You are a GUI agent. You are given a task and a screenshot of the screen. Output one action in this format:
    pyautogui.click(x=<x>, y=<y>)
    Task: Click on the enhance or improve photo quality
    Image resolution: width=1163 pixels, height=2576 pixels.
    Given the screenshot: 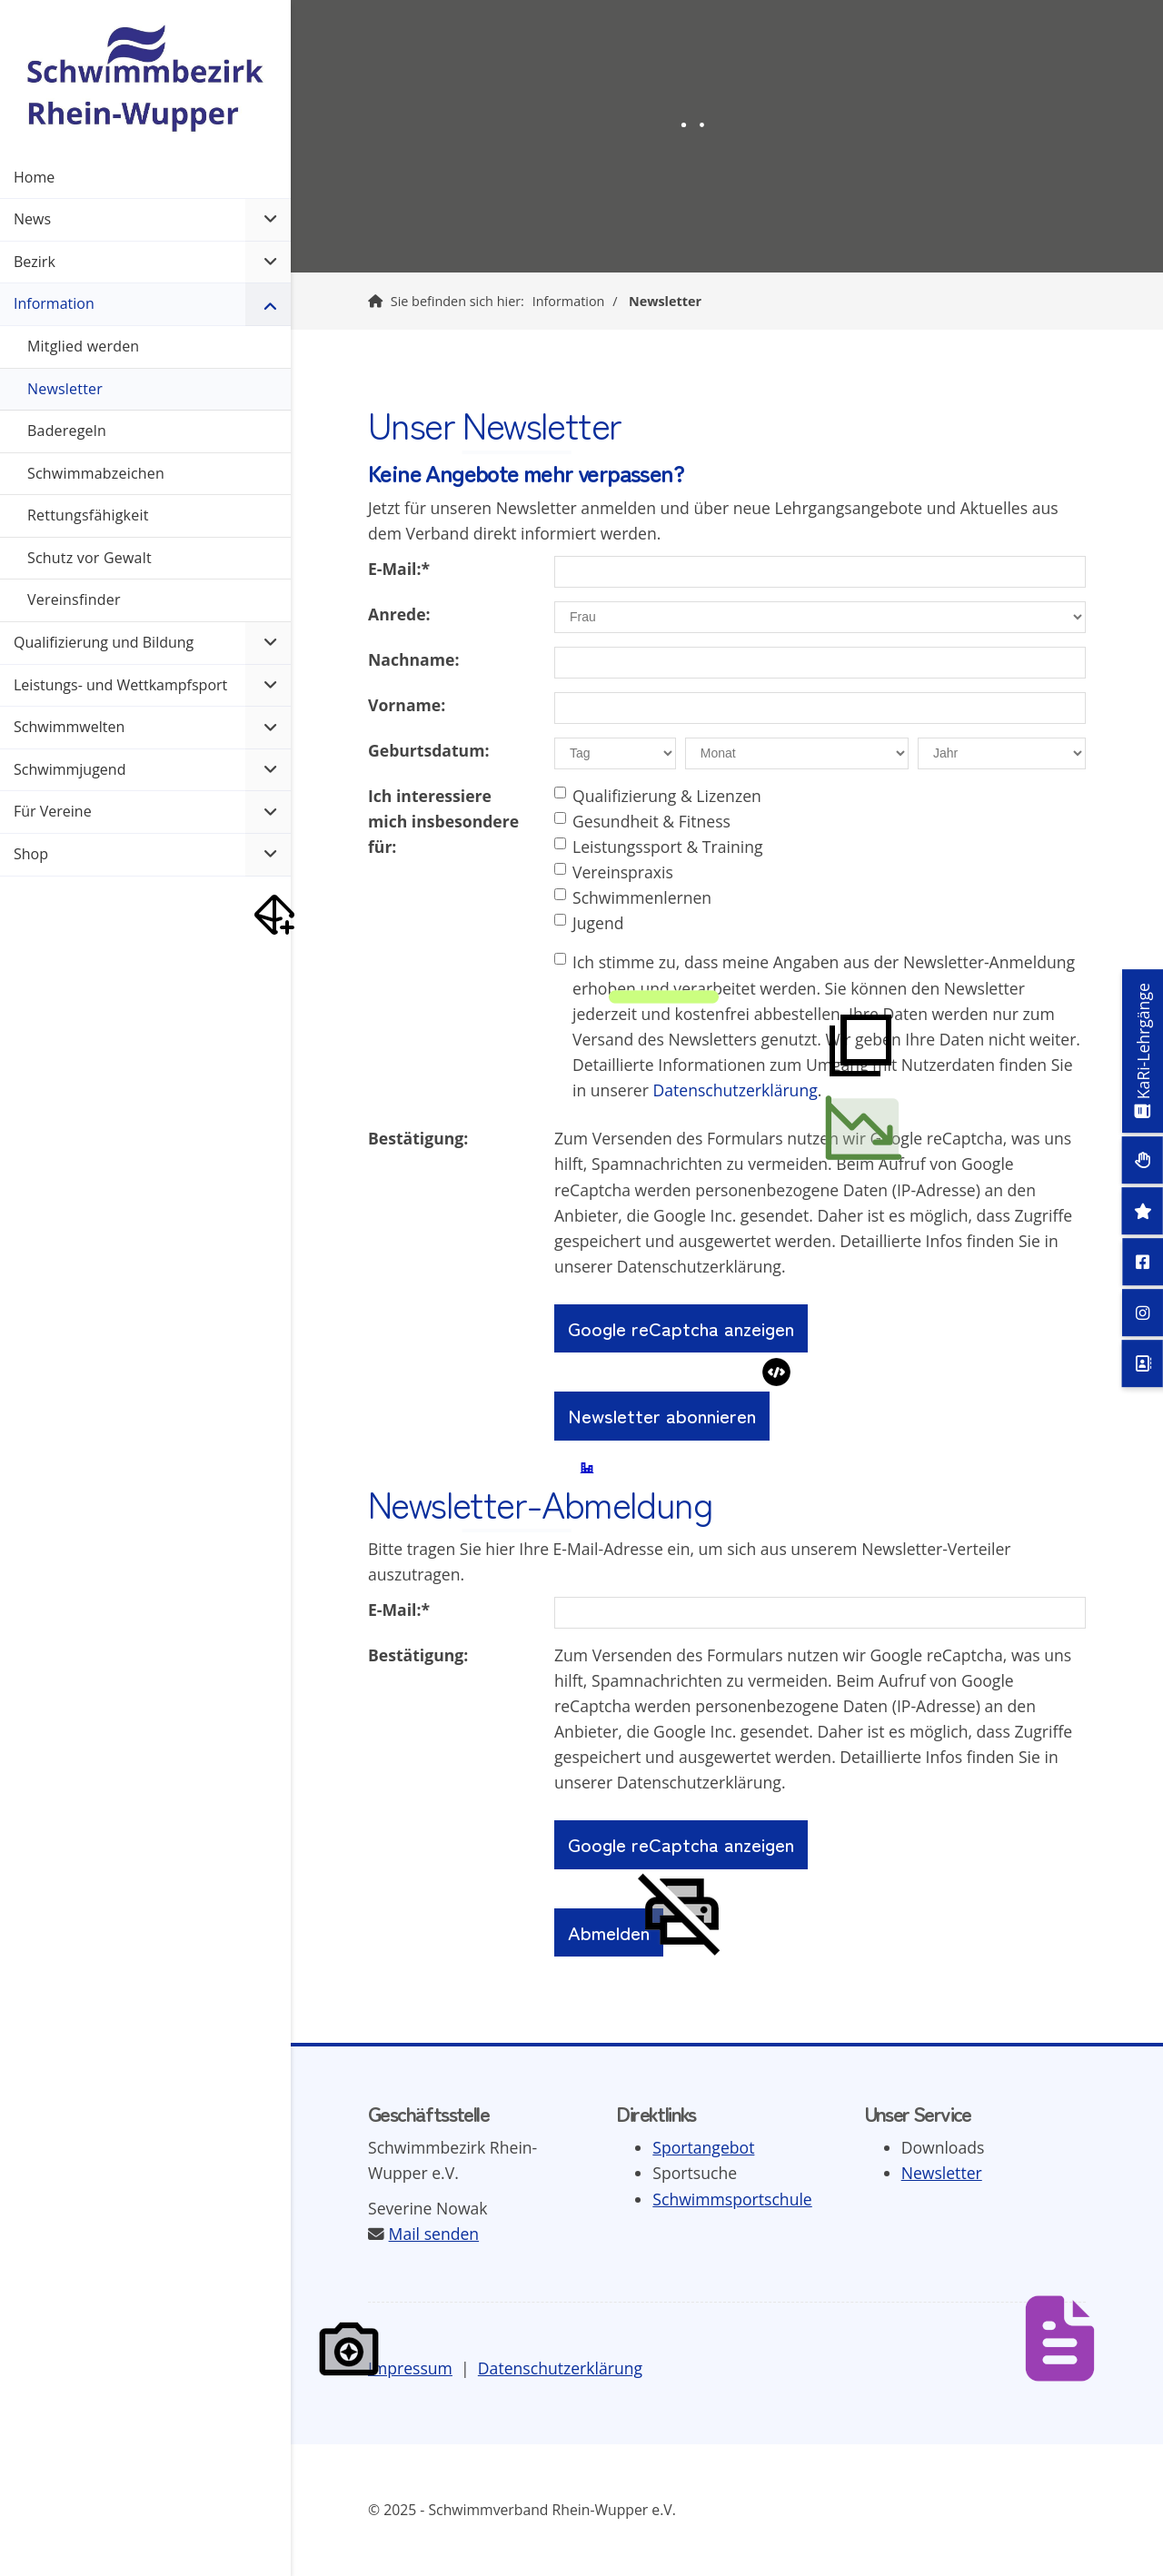 What is the action you would take?
    pyautogui.click(x=349, y=2349)
    